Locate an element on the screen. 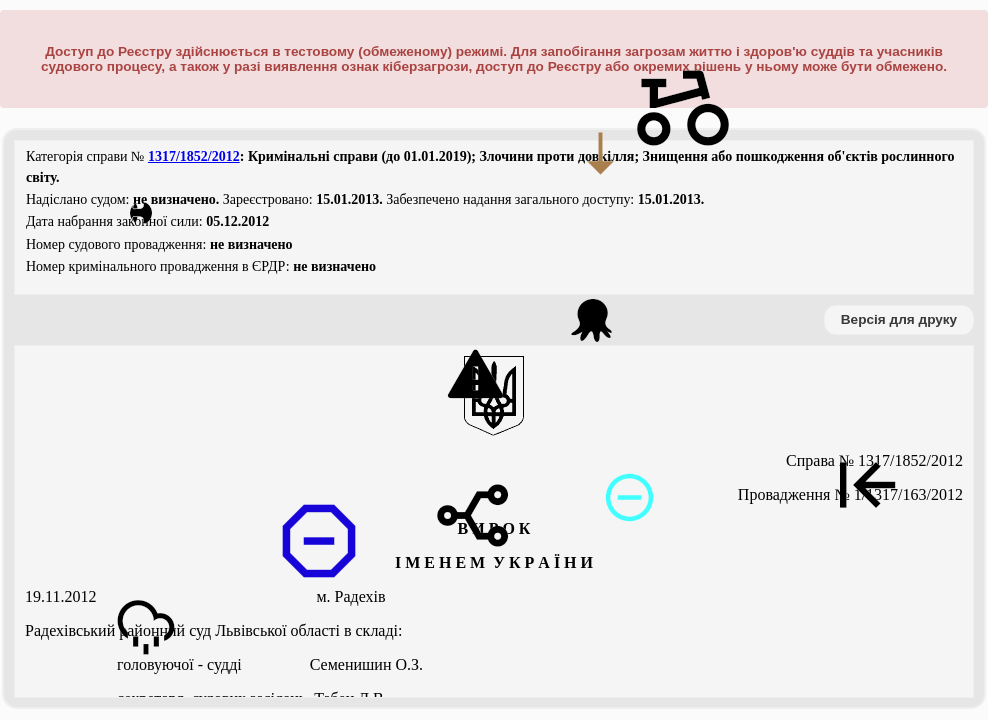 The width and height of the screenshot is (988, 720). indicates rainy or showery weather conditions is located at coordinates (146, 626).